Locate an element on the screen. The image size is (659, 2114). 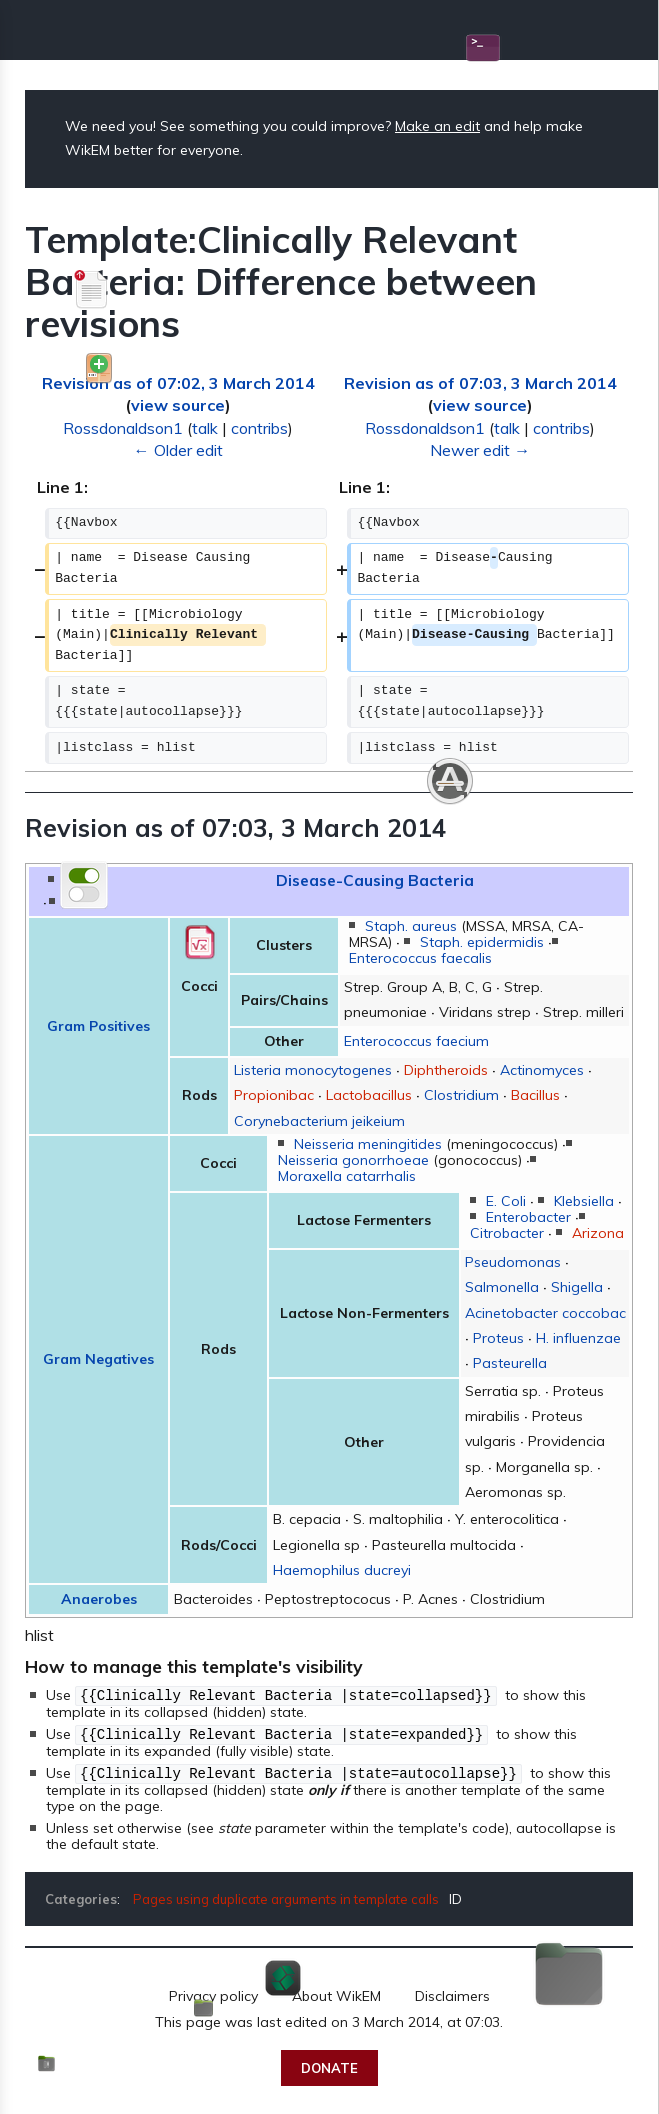
open gnome tweaks to customize desktop settings is located at coordinates (84, 885).